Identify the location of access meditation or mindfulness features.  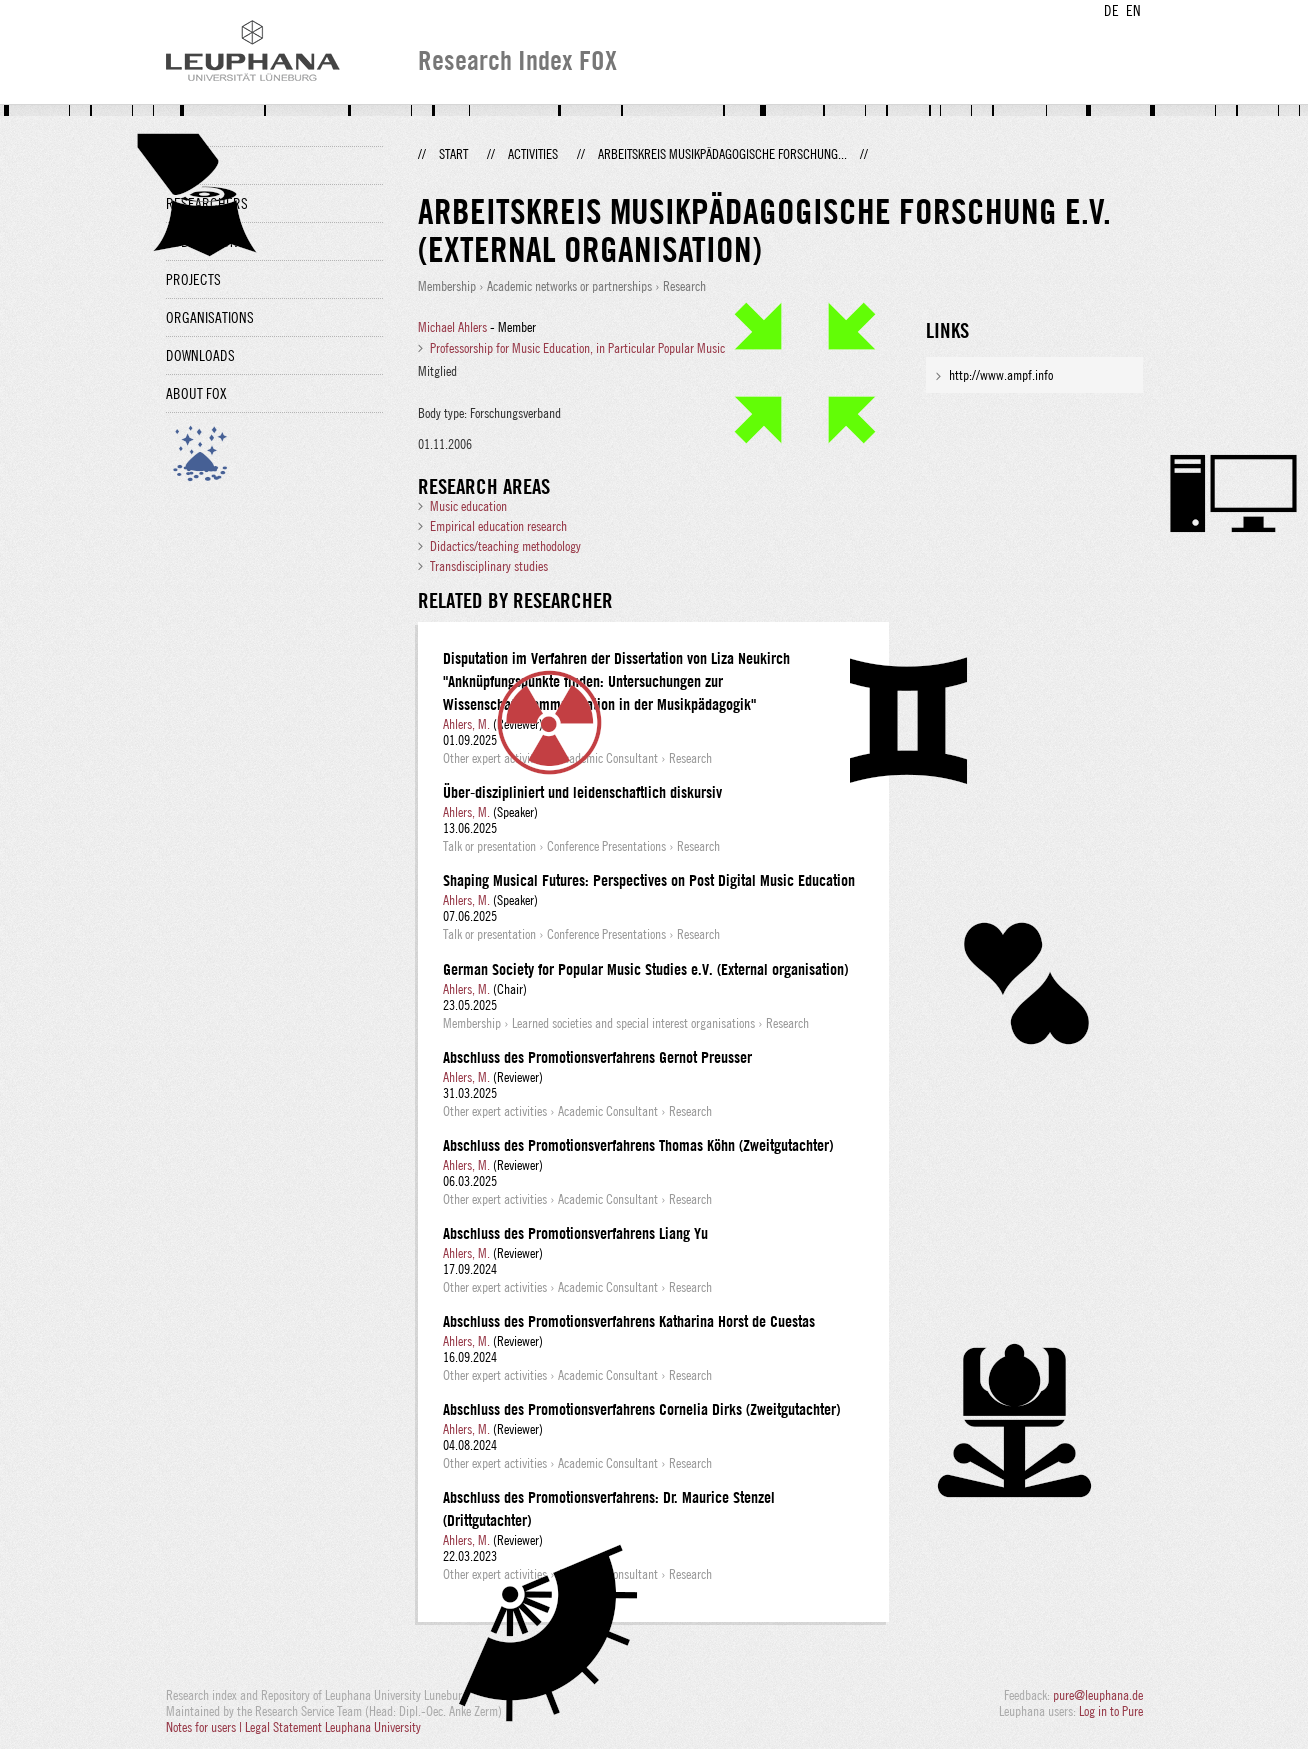
(1014, 1420).